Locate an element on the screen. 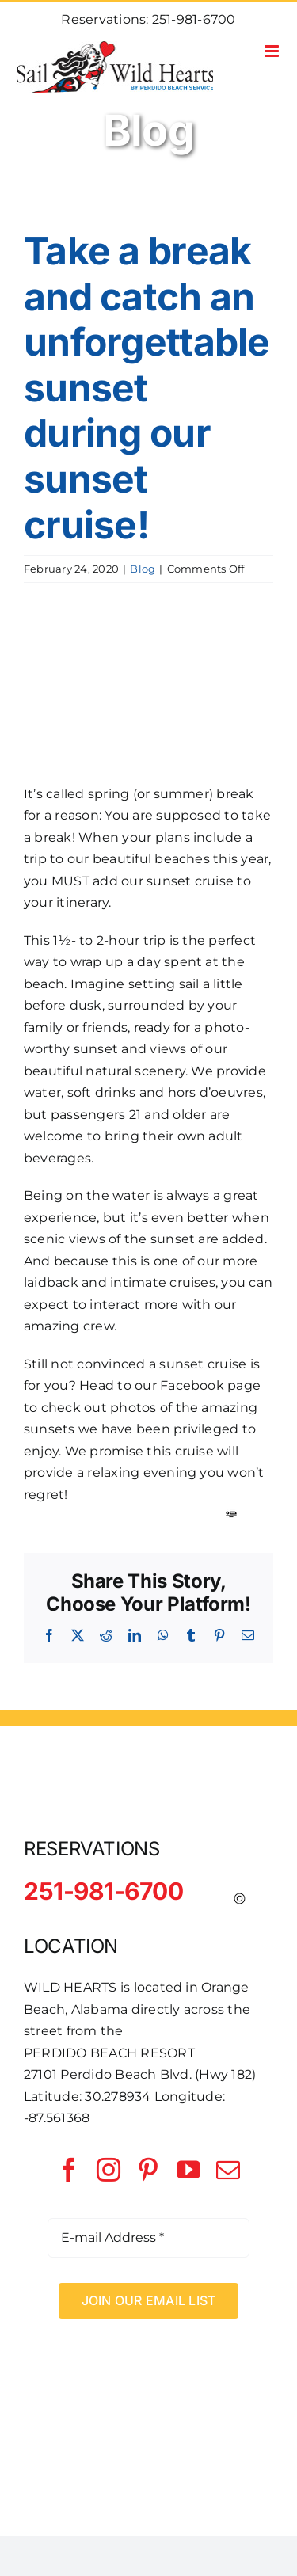 The image size is (297, 2576). select a single option from a list is located at coordinates (239, 1898).